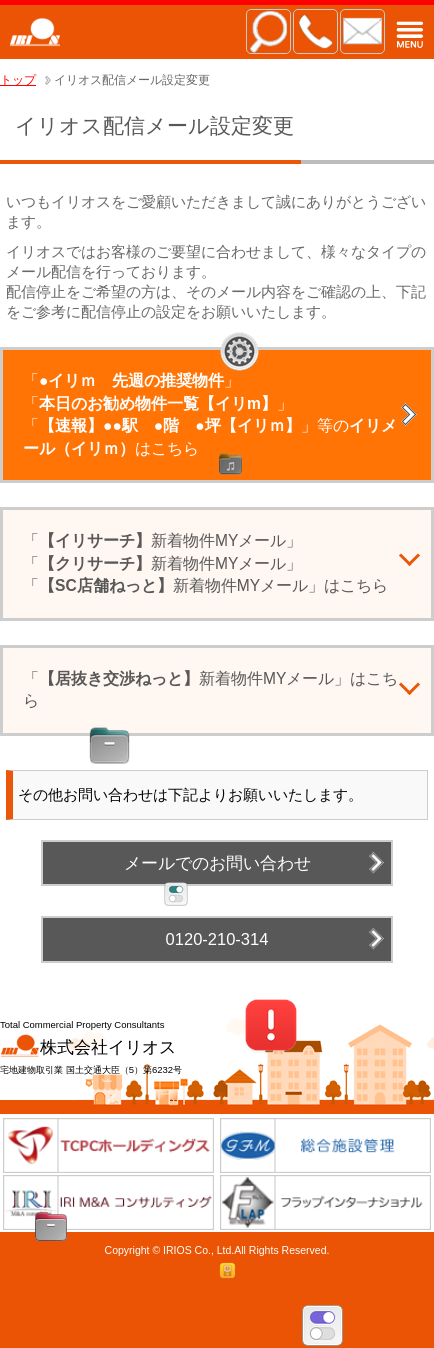  What do you see at coordinates (239, 351) in the screenshot?
I see `open system preferences` at bounding box center [239, 351].